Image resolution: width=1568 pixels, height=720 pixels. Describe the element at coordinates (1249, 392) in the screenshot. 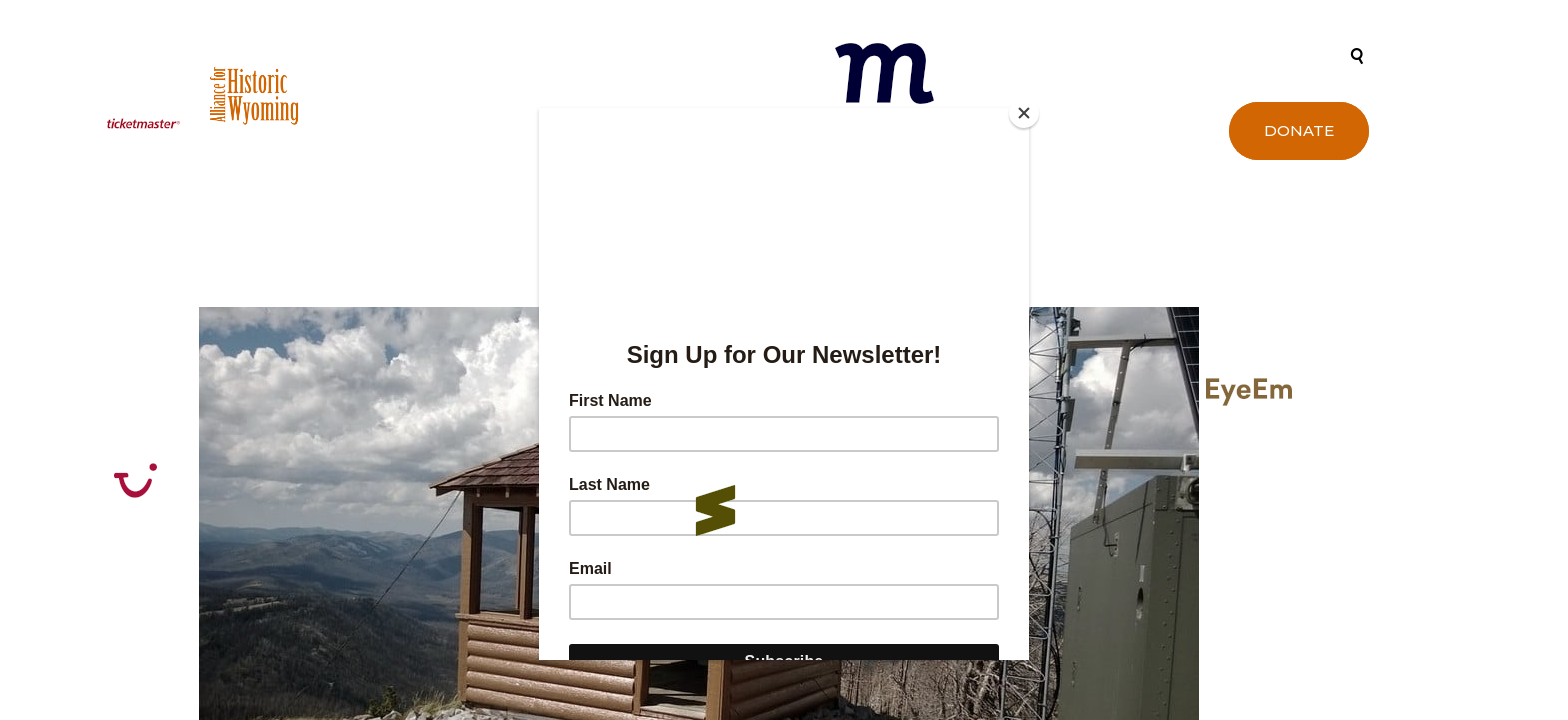

I see `open the EyeEm photography app` at that location.